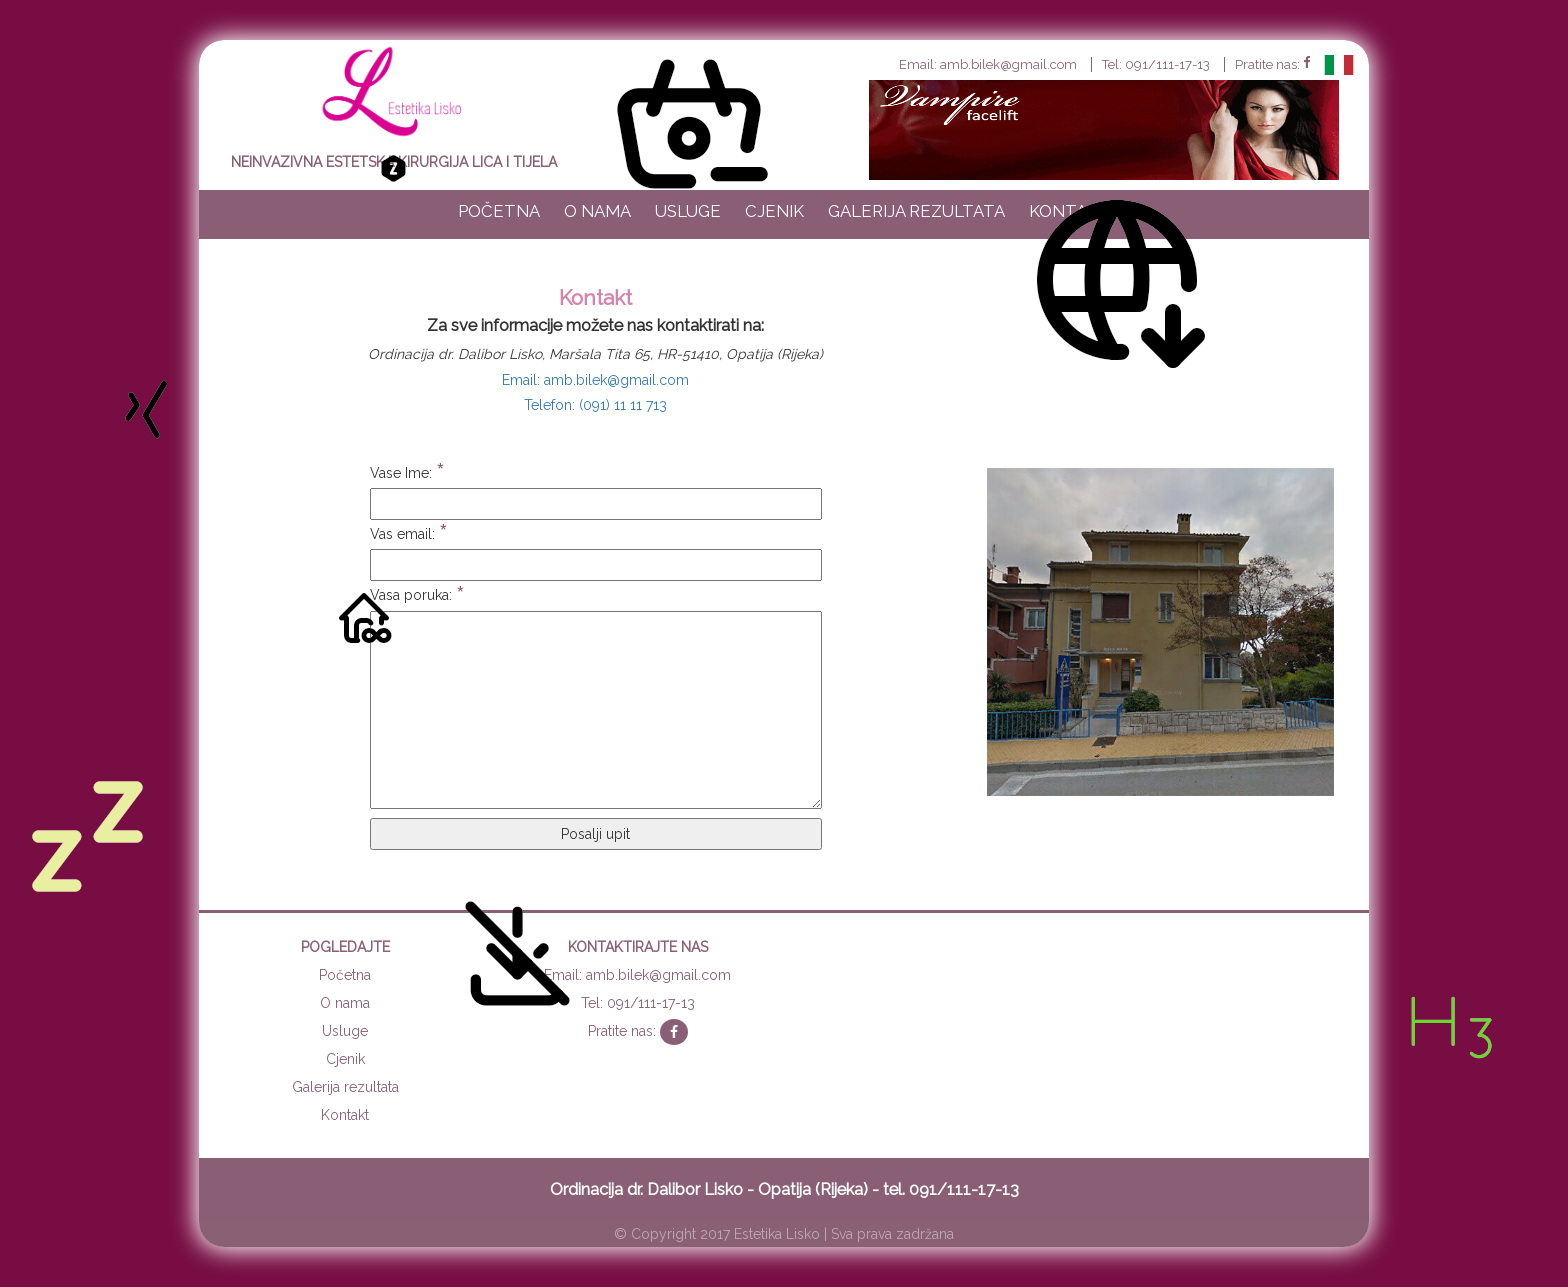 The image size is (1568, 1287). I want to click on indicates sleep mode or inactive state, so click(87, 836).